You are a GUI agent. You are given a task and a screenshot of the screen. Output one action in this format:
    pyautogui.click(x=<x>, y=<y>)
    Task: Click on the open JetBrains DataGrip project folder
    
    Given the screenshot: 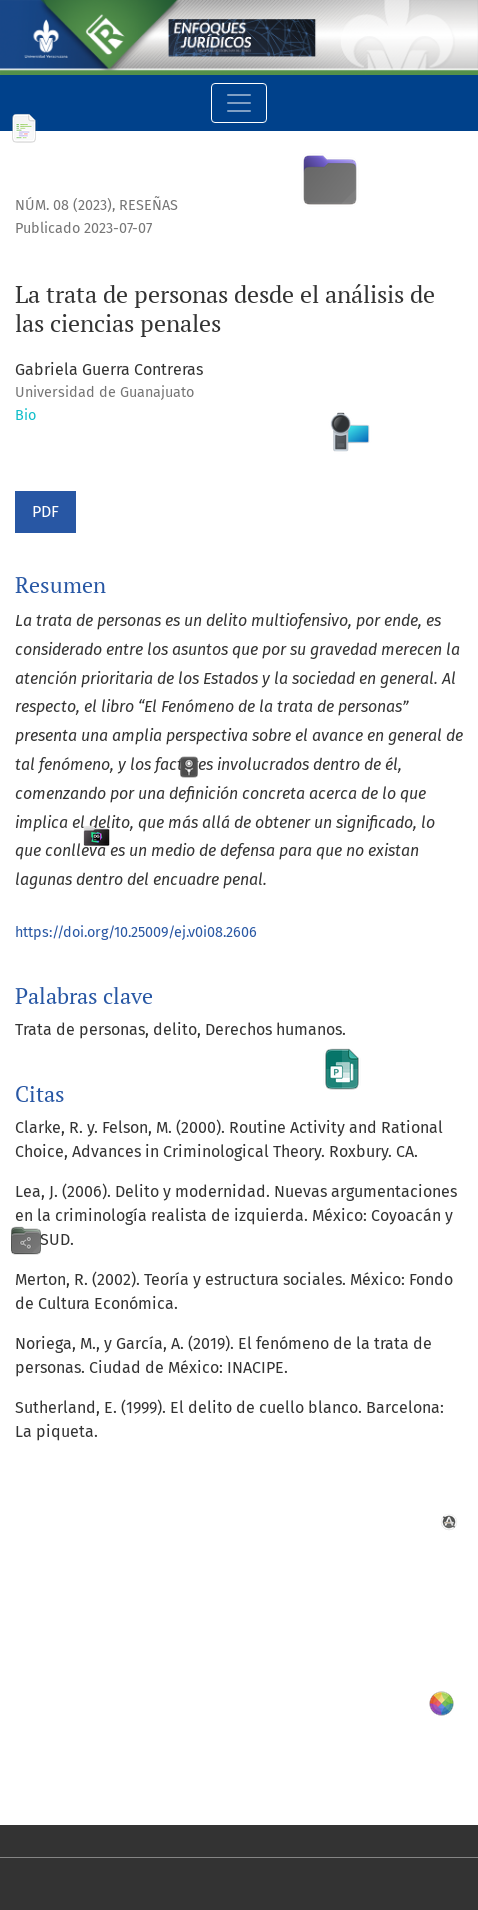 What is the action you would take?
    pyautogui.click(x=96, y=836)
    